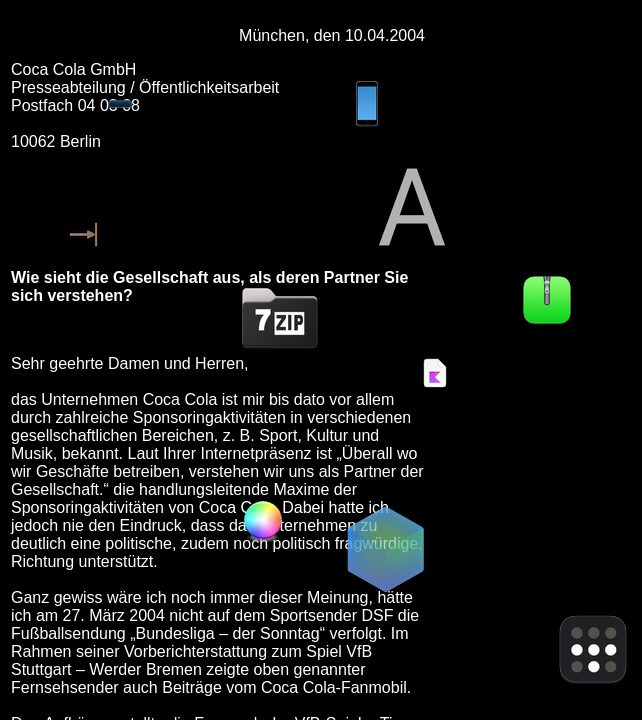 This screenshot has height=720, width=642. I want to click on access the font library, so click(412, 207).